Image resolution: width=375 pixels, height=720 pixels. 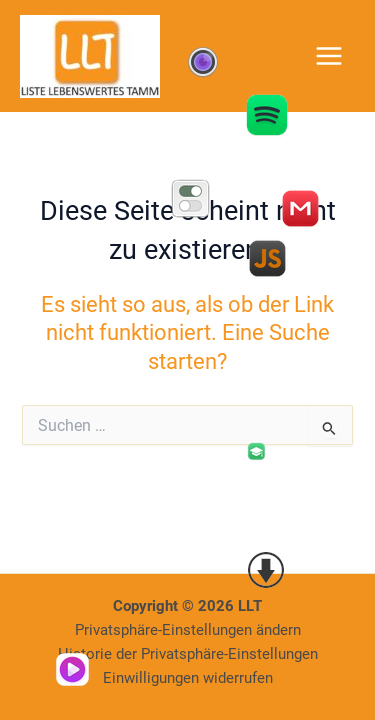 I want to click on access education app settings, so click(x=256, y=451).